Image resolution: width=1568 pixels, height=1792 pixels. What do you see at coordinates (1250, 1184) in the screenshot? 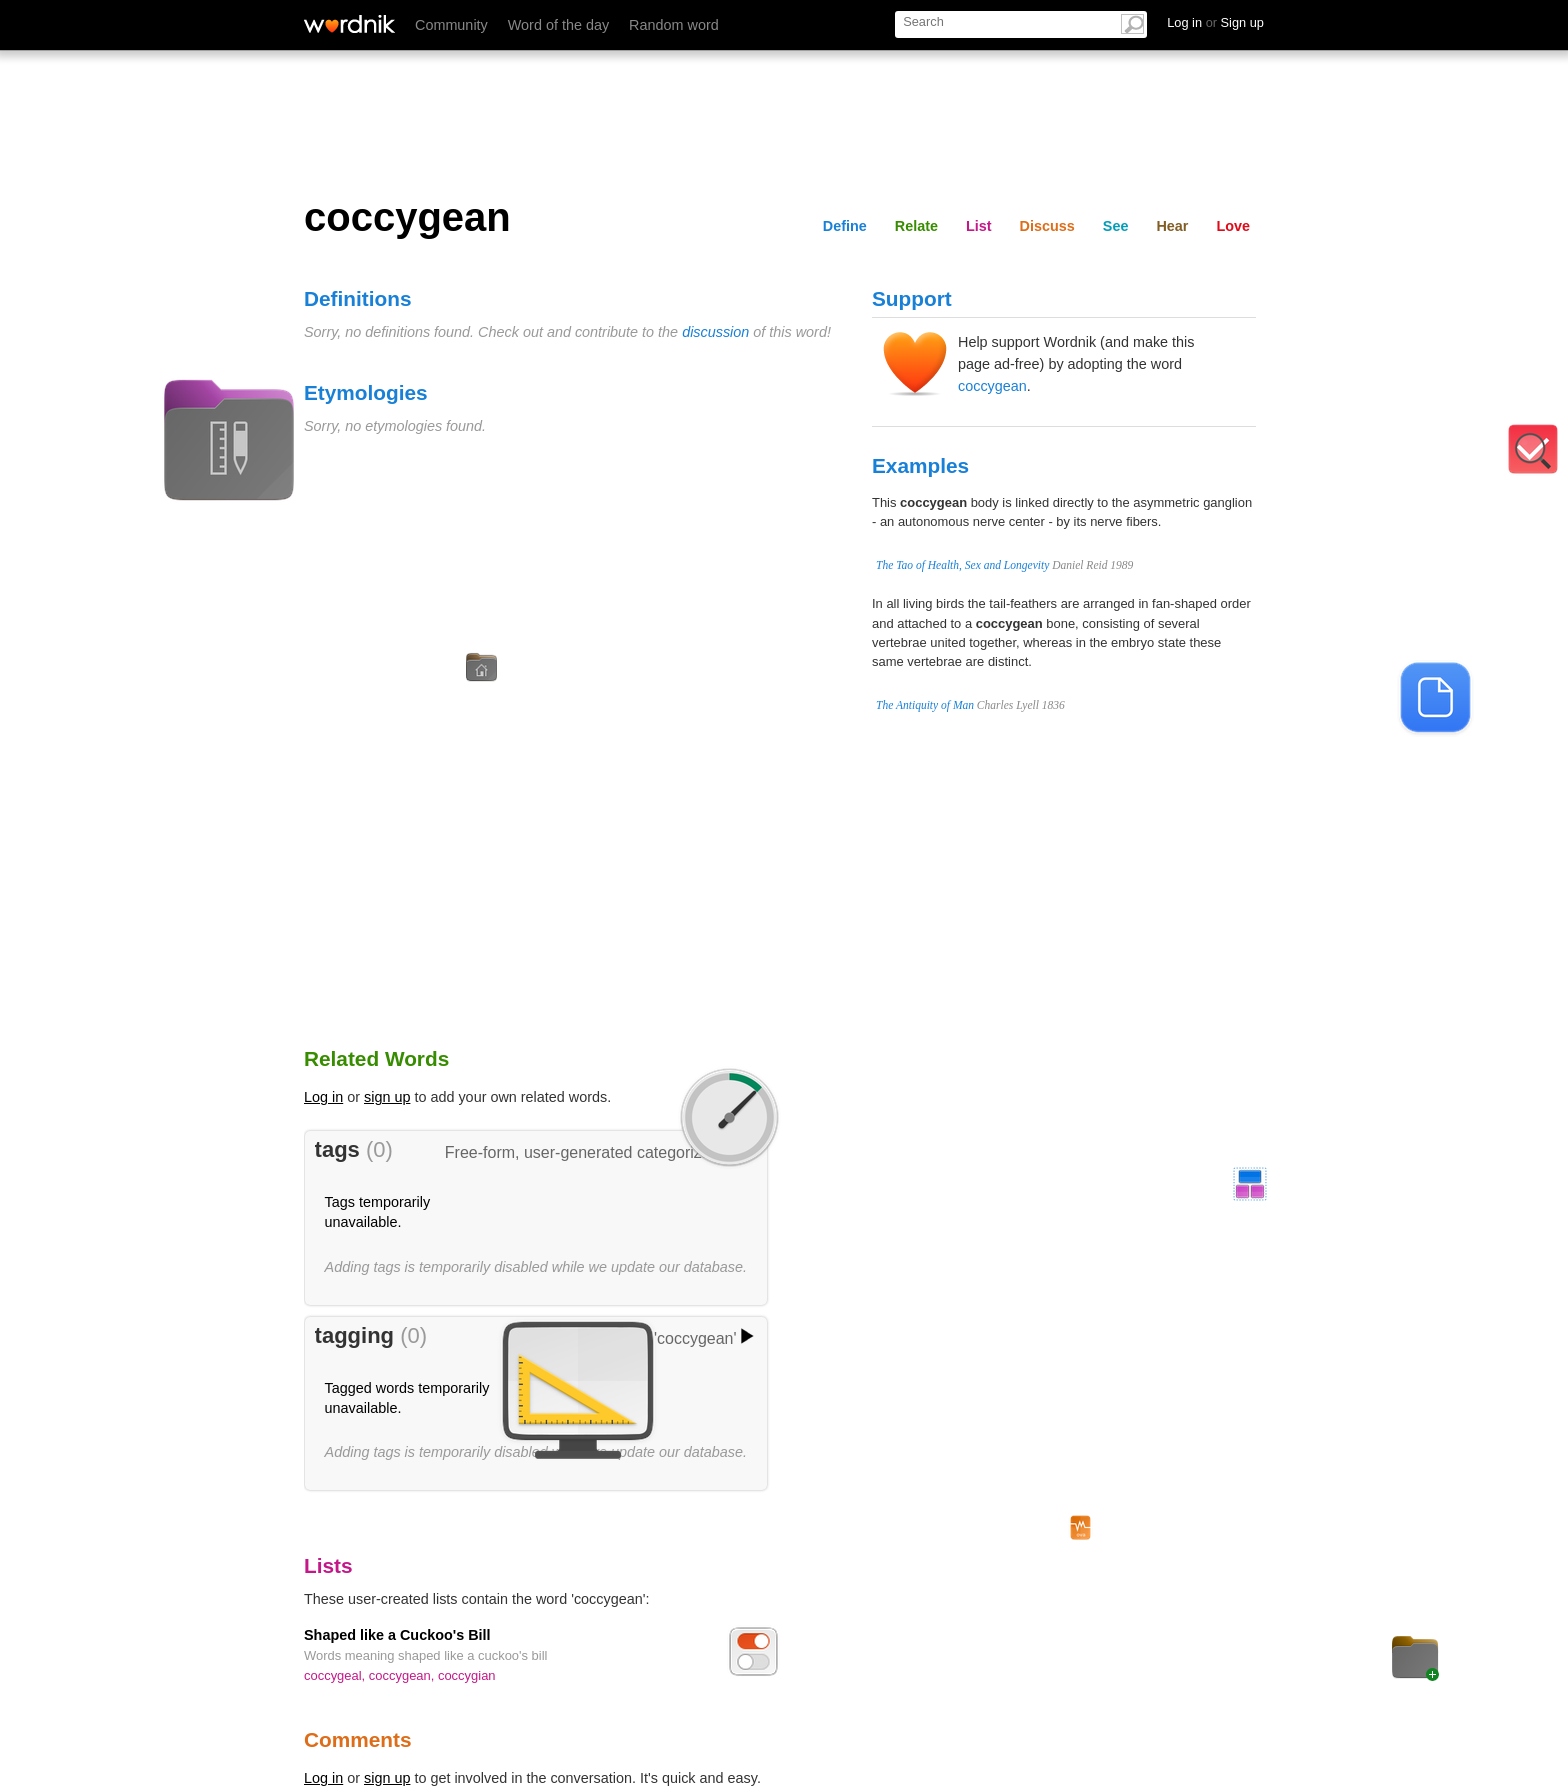
I see `select all items in the current view` at bounding box center [1250, 1184].